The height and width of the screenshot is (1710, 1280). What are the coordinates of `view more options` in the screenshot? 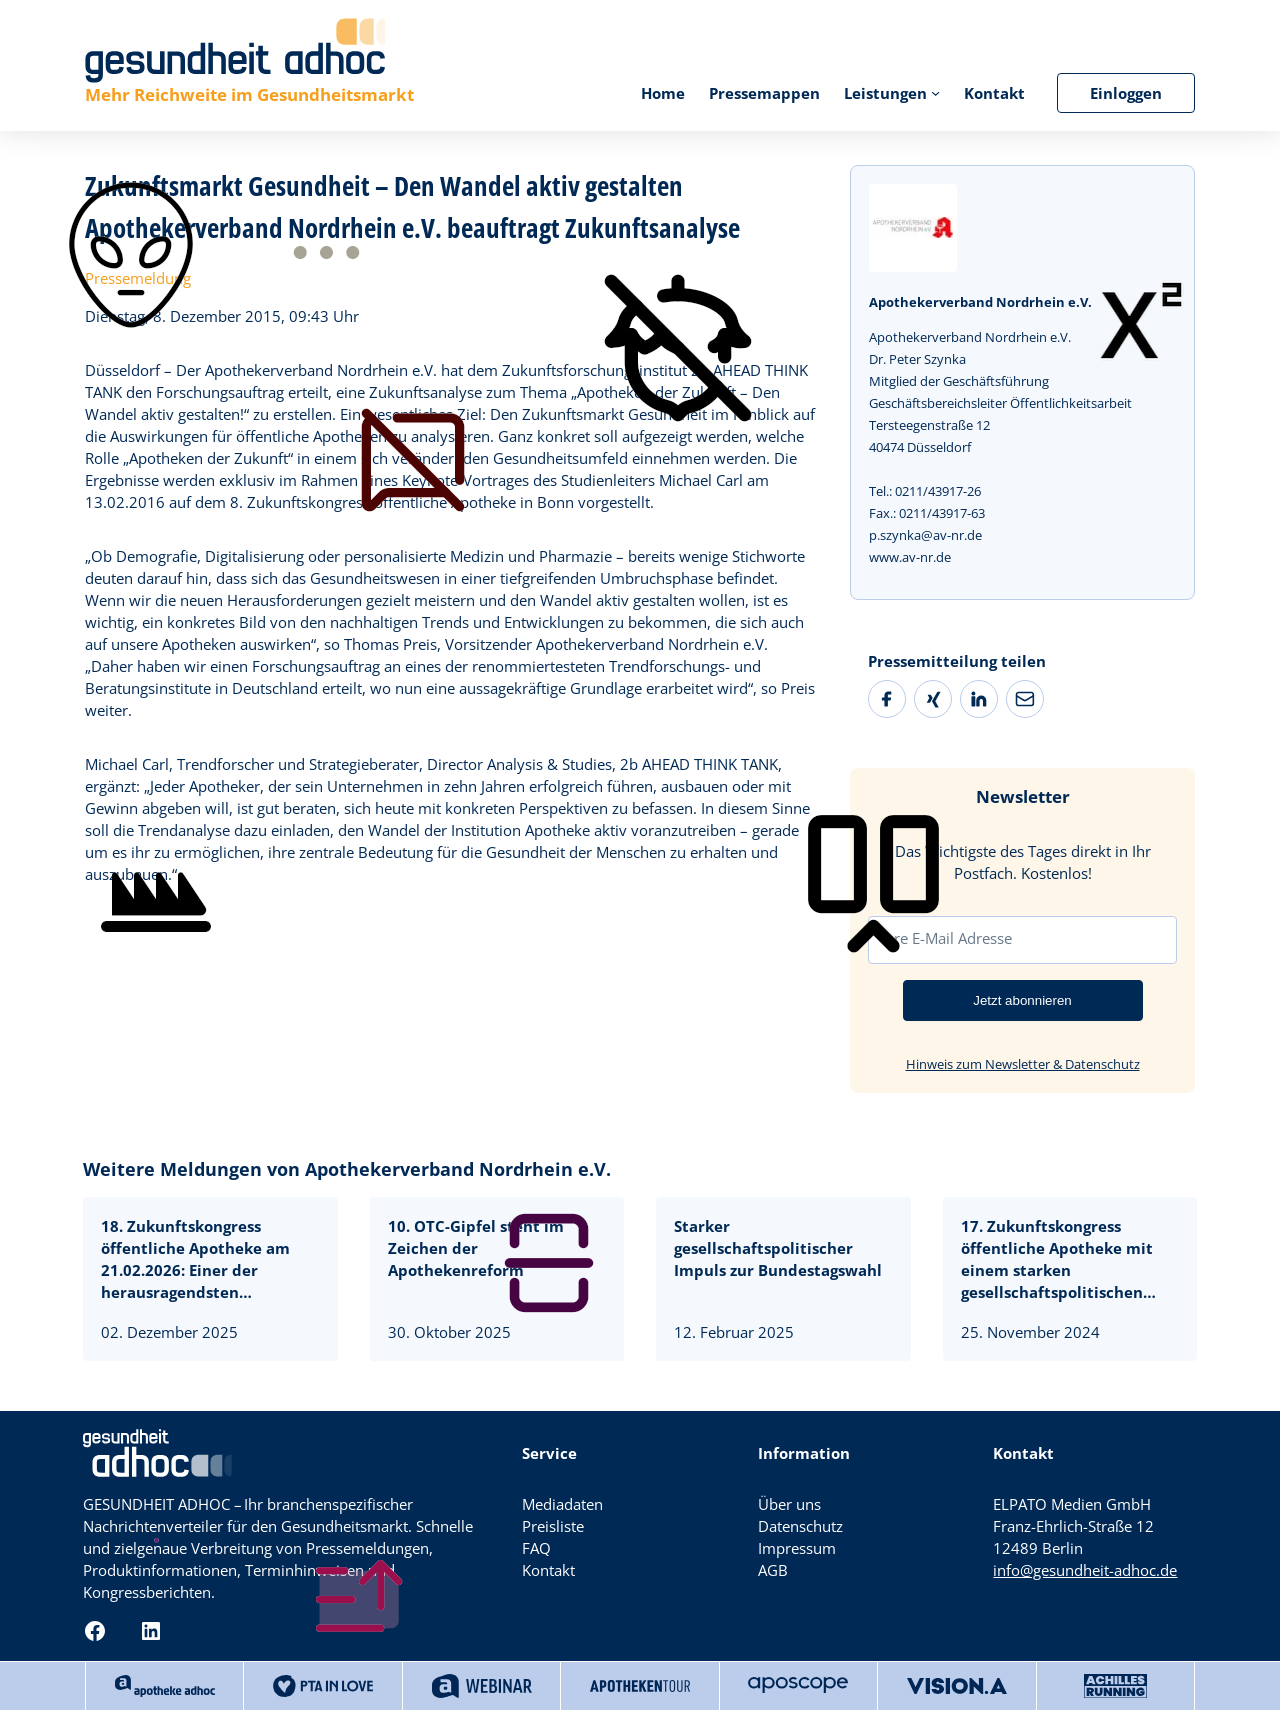 It's located at (326, 252).